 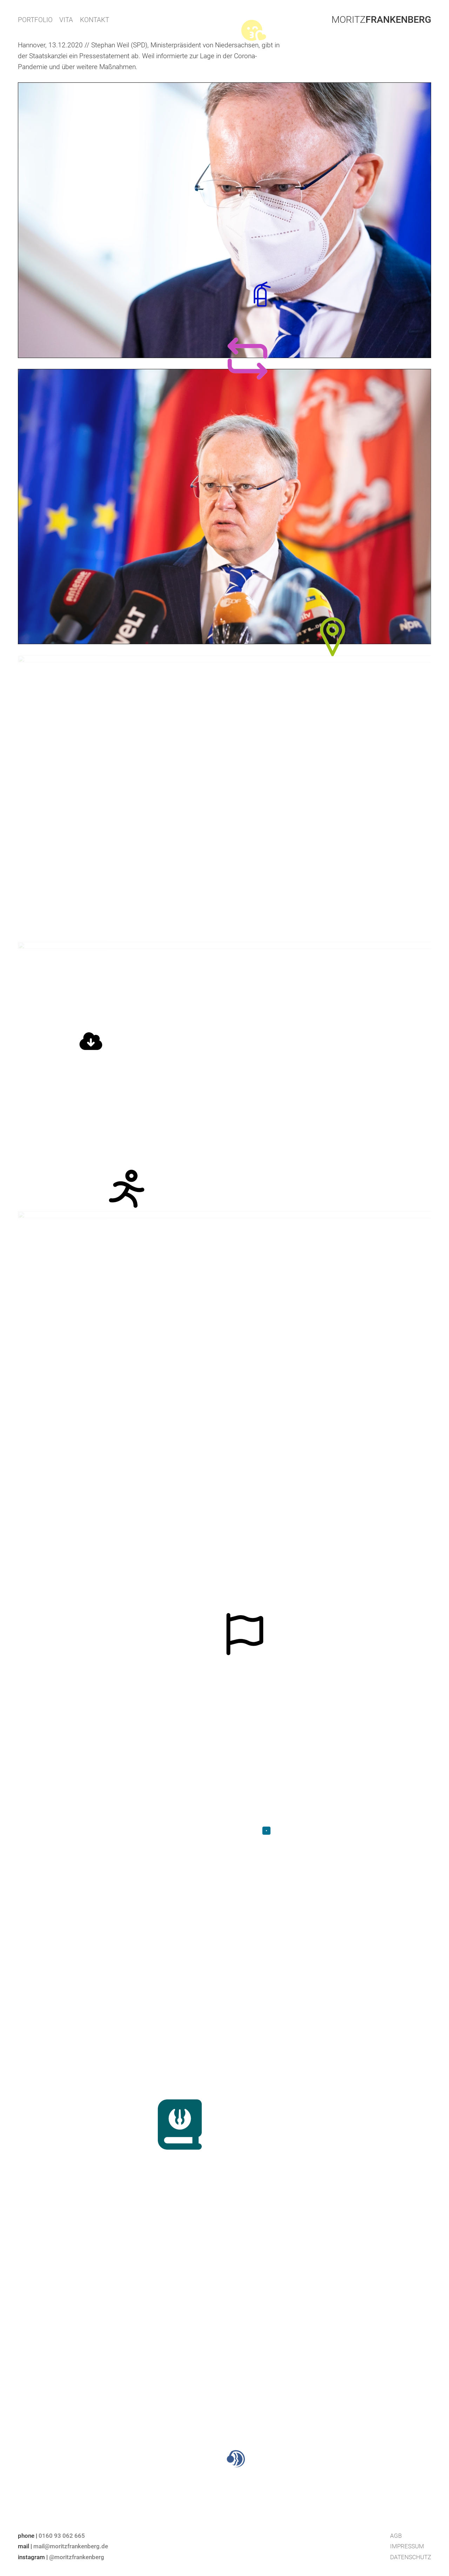 I want to click on send a kiss or flirty reaction, so click(x=253, y=30).